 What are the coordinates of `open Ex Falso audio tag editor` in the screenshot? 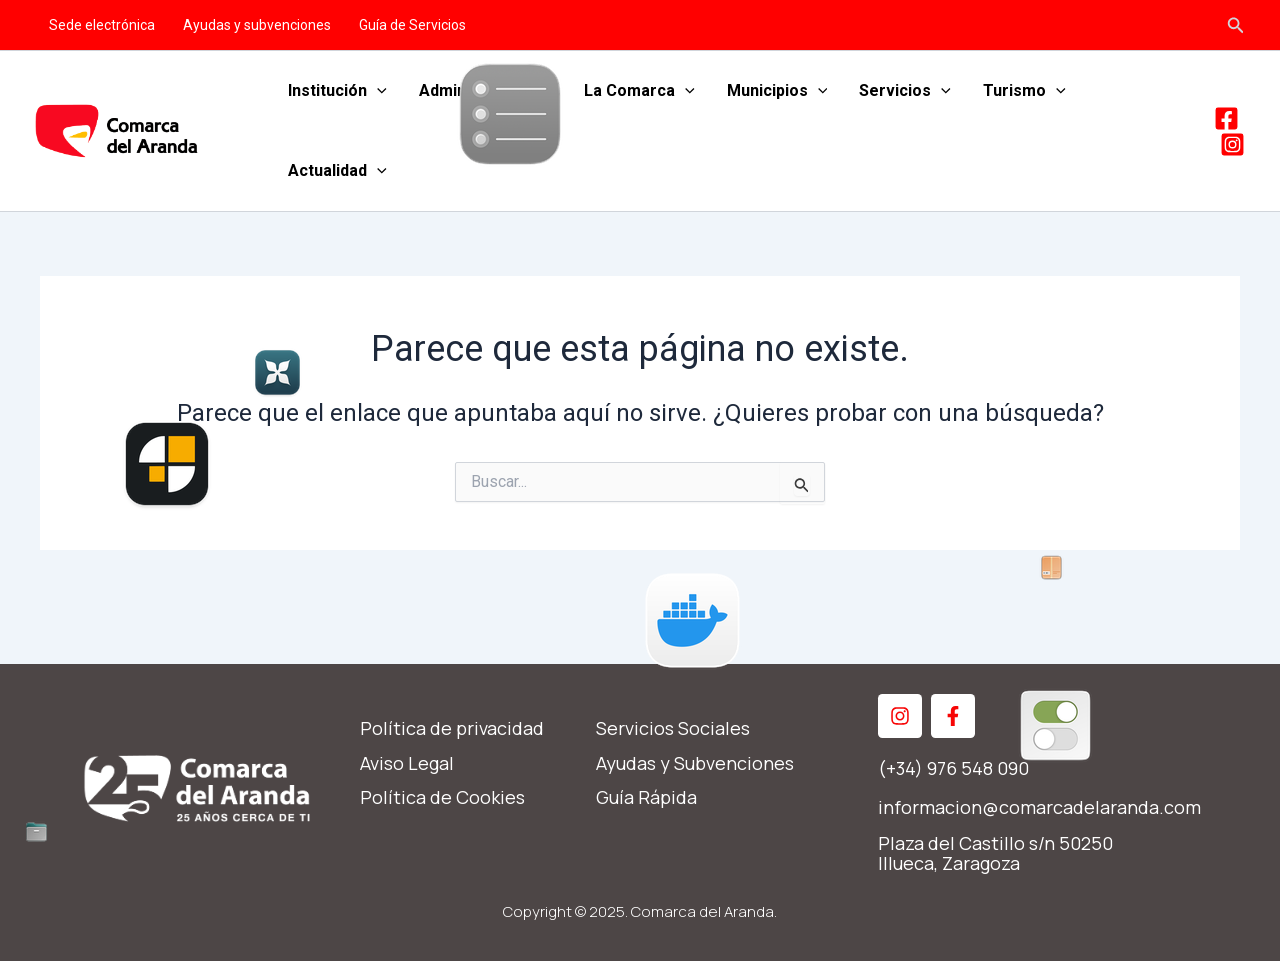 It's located at (277, 372).